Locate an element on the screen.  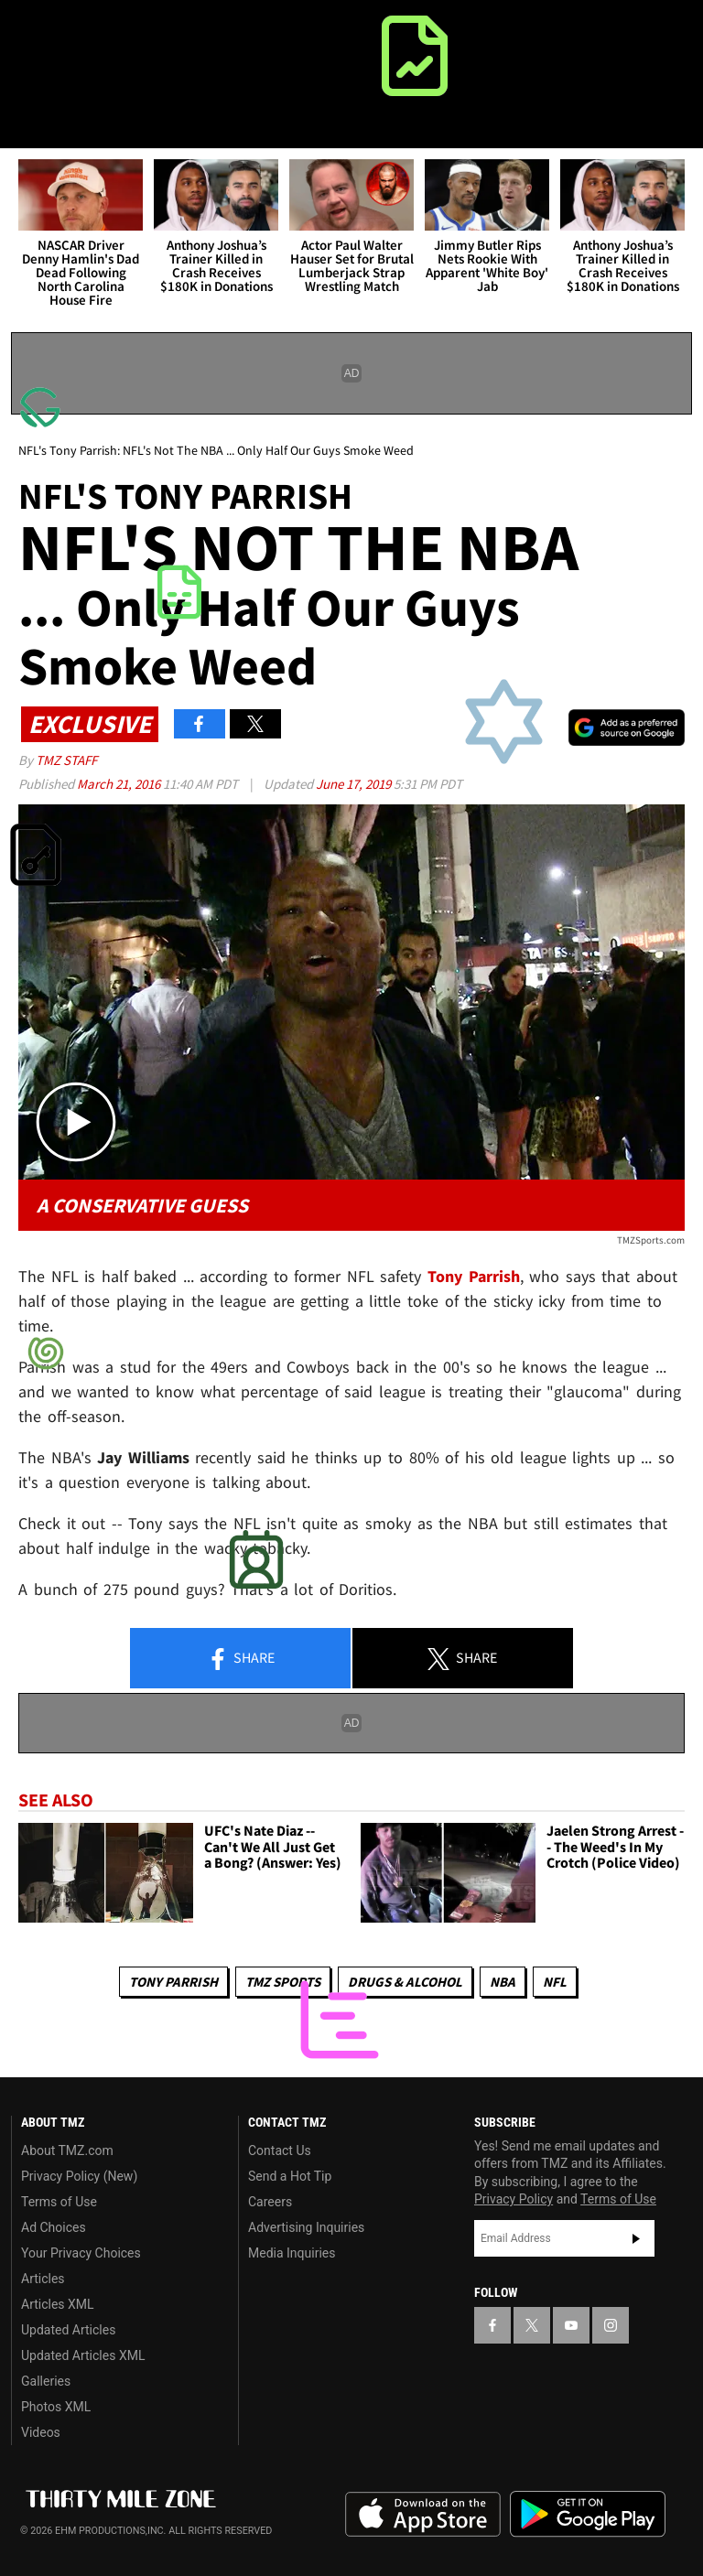
view contact details is located at coordinates (256, 1559).